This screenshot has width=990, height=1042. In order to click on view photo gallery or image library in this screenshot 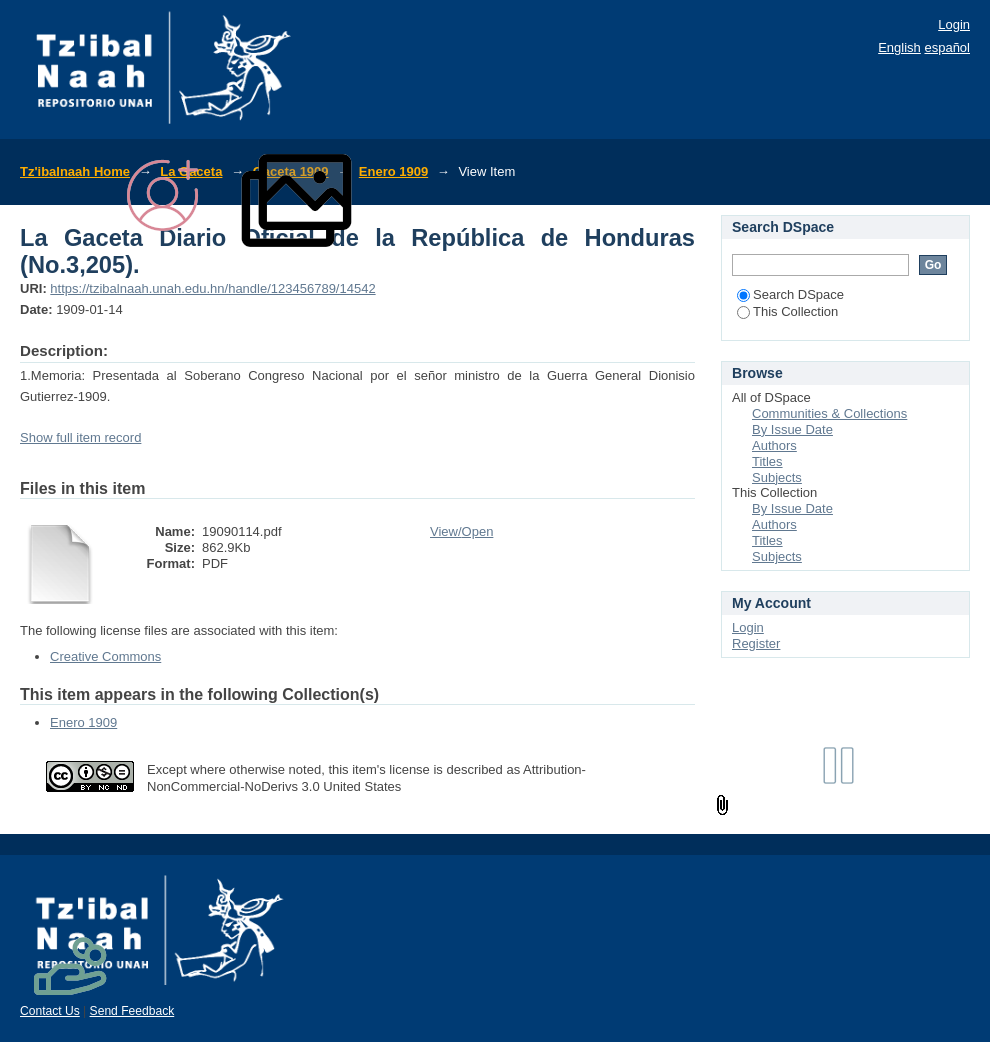, I will do `click(296, 200)`.